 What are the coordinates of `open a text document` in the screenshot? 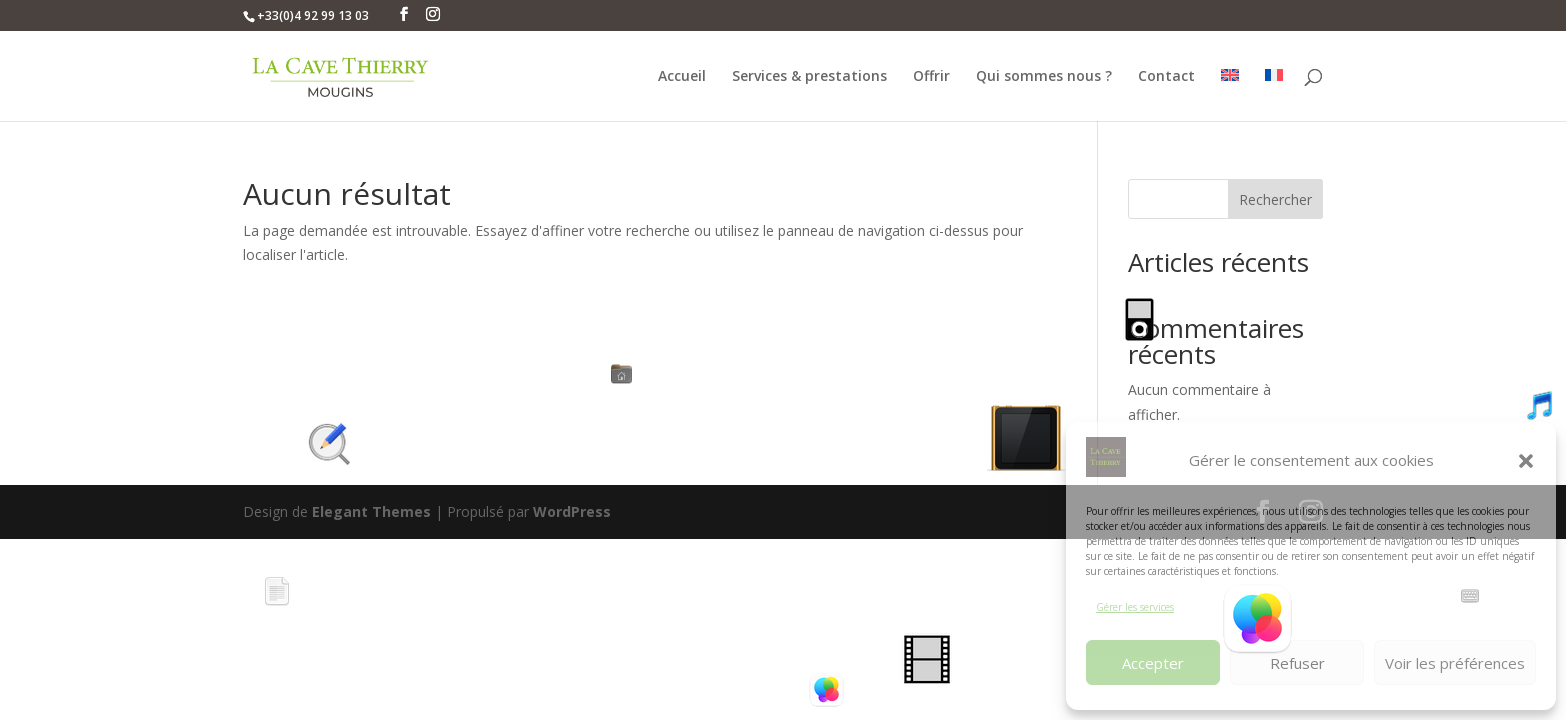 It's located at (277, 591).